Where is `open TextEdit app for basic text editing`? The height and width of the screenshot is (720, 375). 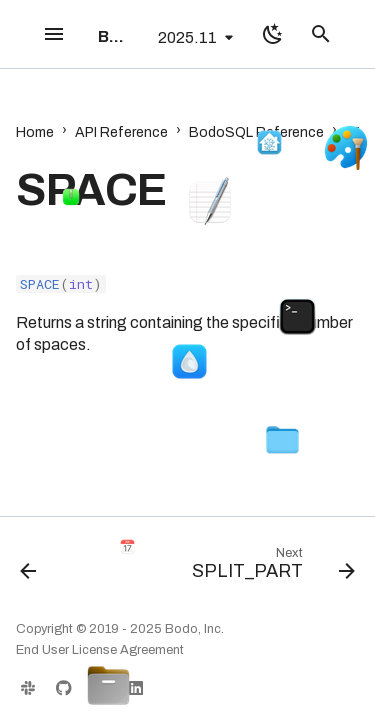
open TextEdit app for basic text editing is located at coordinates (210, 202).